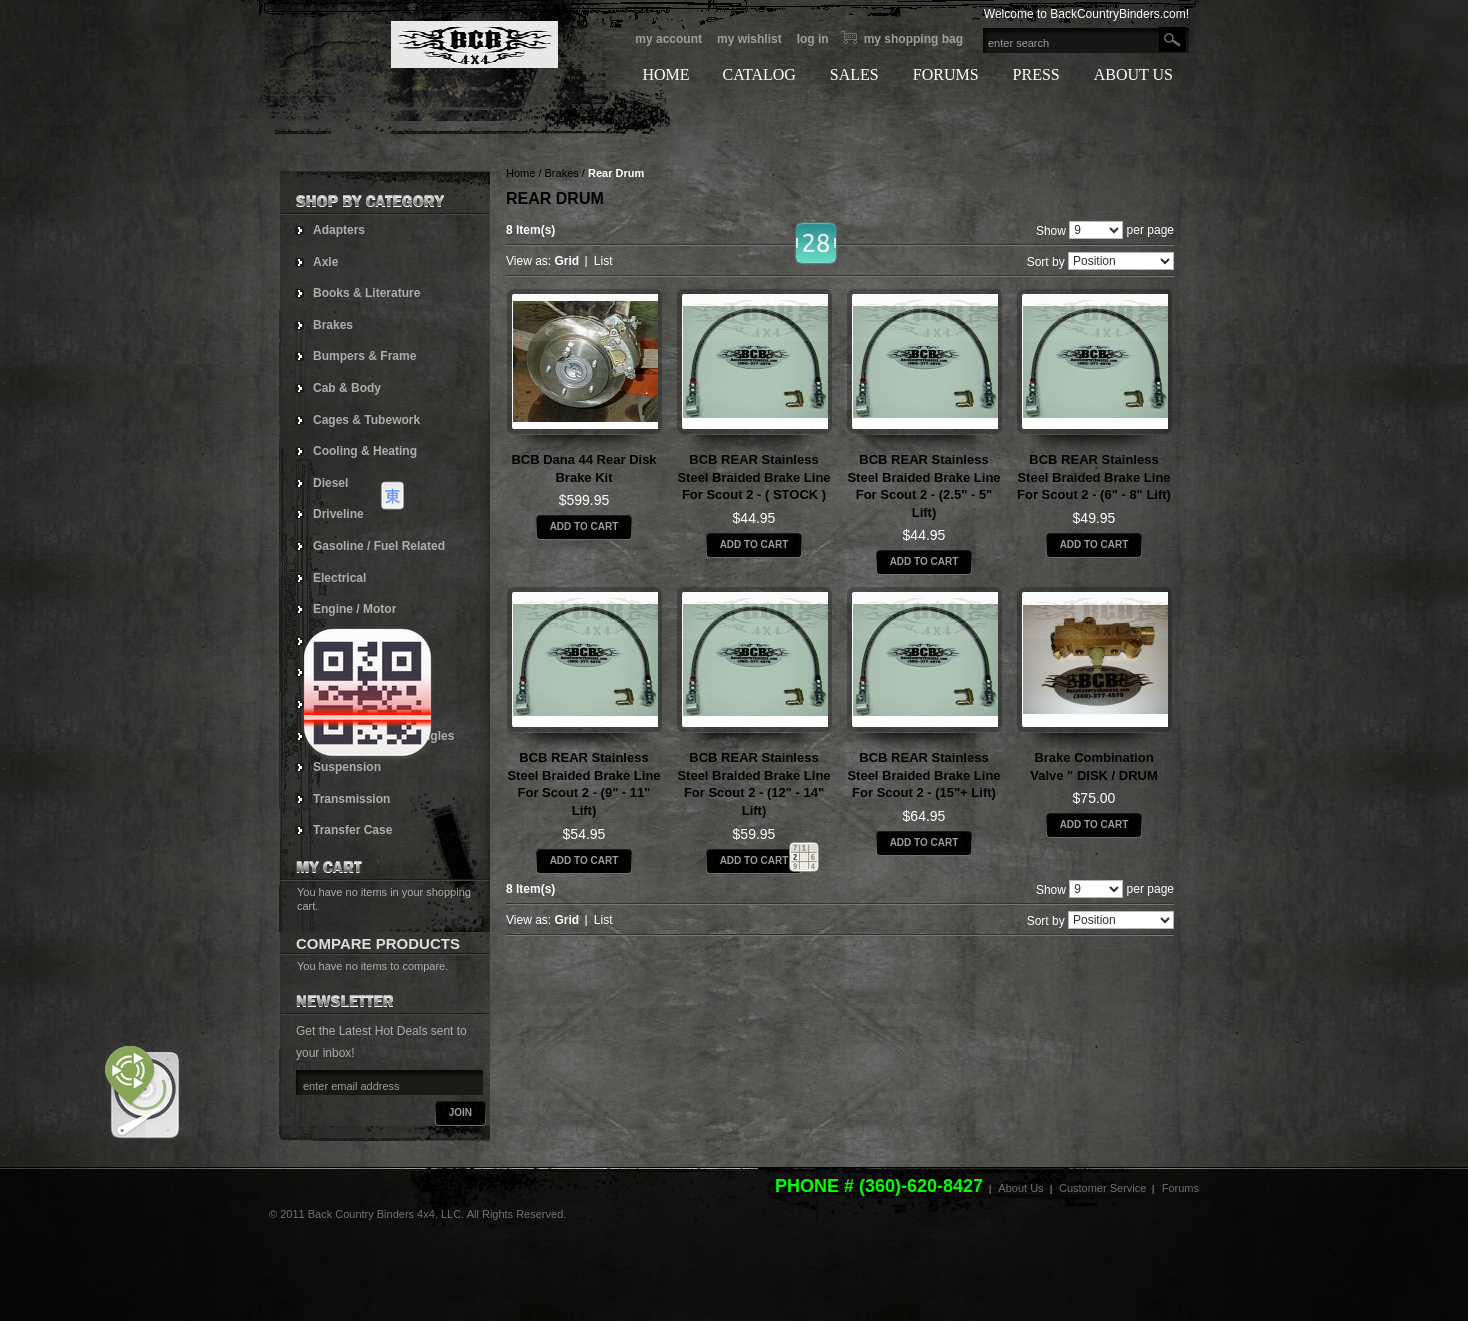 The width and height of the screenshot is (1468, 1321). What do you see at coordinates (145, 1095) in the screenshot?
I see `launch ubuntu installer application` at bounding box center [145, 1095].